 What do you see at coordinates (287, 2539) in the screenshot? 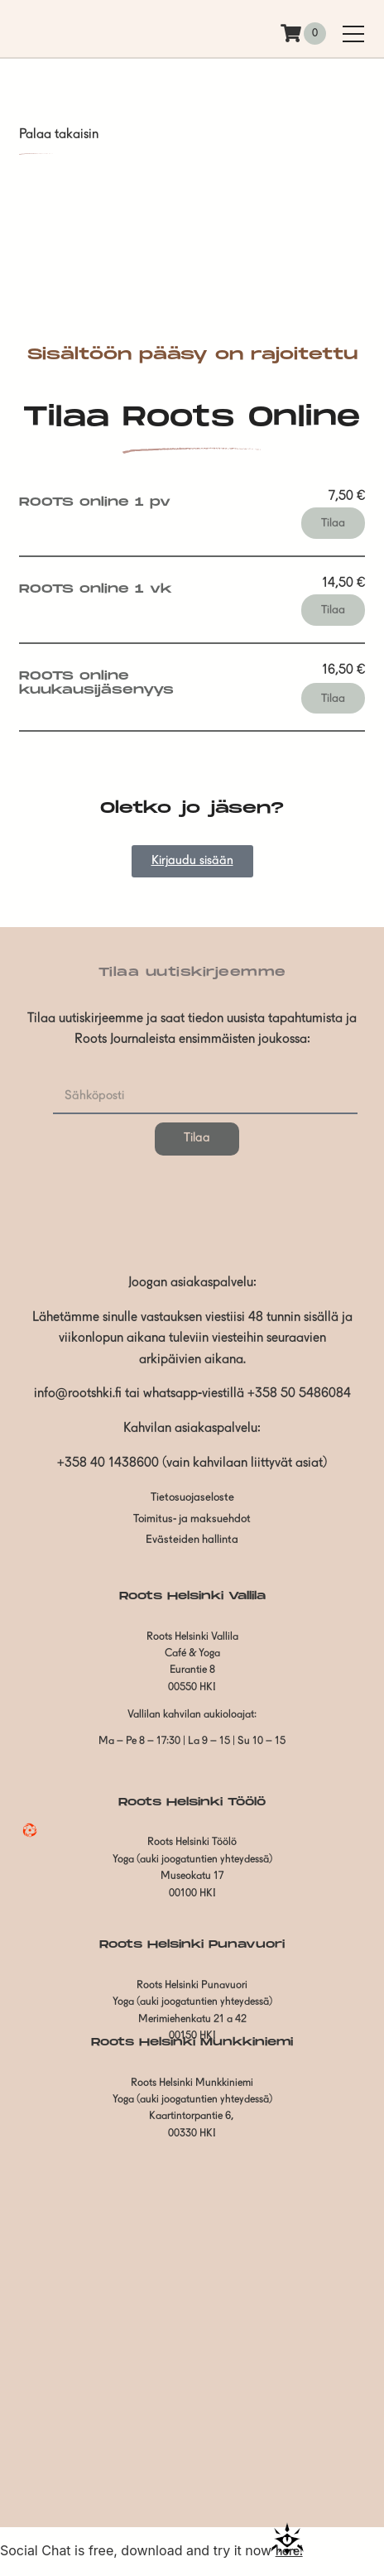
I see `select warlock or sorcerer character class` at bounding box center [287, 2539].